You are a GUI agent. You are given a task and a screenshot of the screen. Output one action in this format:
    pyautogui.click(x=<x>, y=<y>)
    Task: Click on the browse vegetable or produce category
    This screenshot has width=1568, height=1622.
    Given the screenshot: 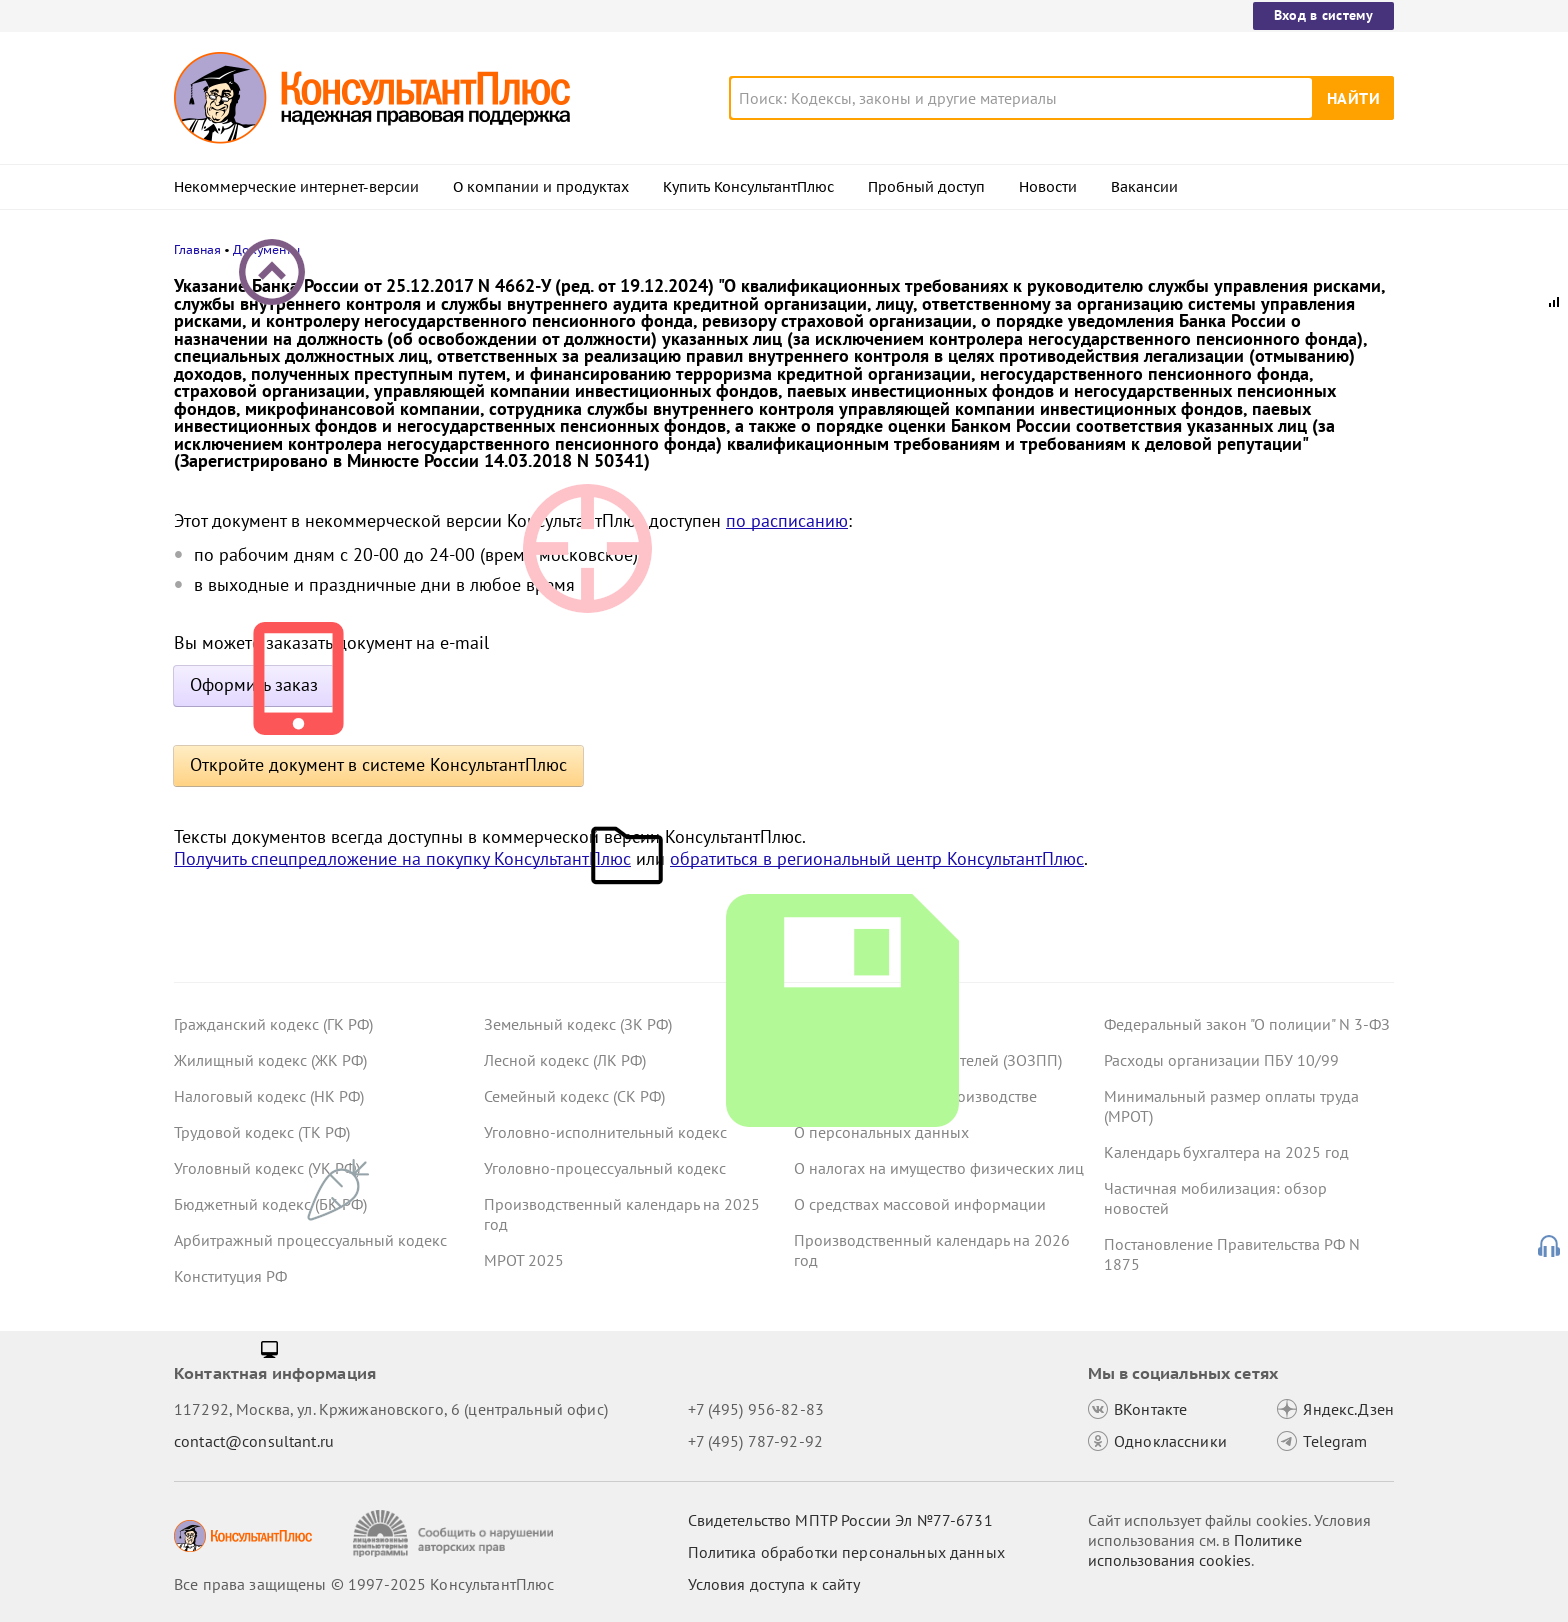 What is the action you would take?
    pyautogui.click(x=337, y=1191)
    